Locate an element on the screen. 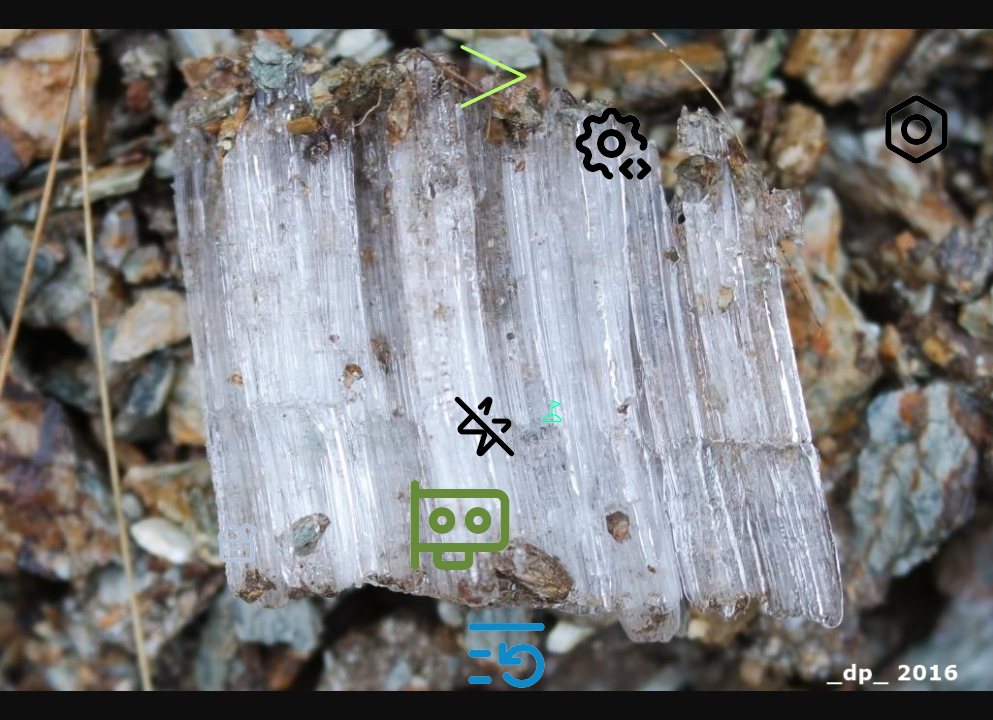  navigate to the next item is located at coordinates (488, 76).